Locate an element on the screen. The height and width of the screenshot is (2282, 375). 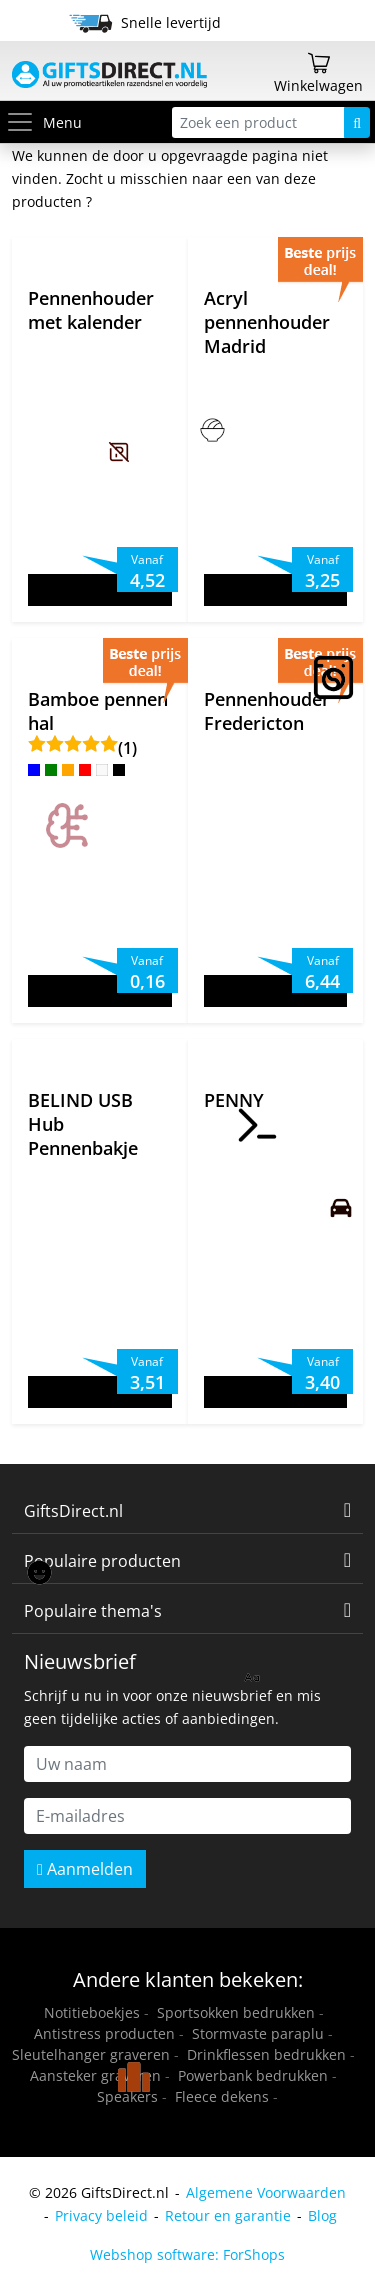
access AI or machine learning features is located at coordinates (68, 825).